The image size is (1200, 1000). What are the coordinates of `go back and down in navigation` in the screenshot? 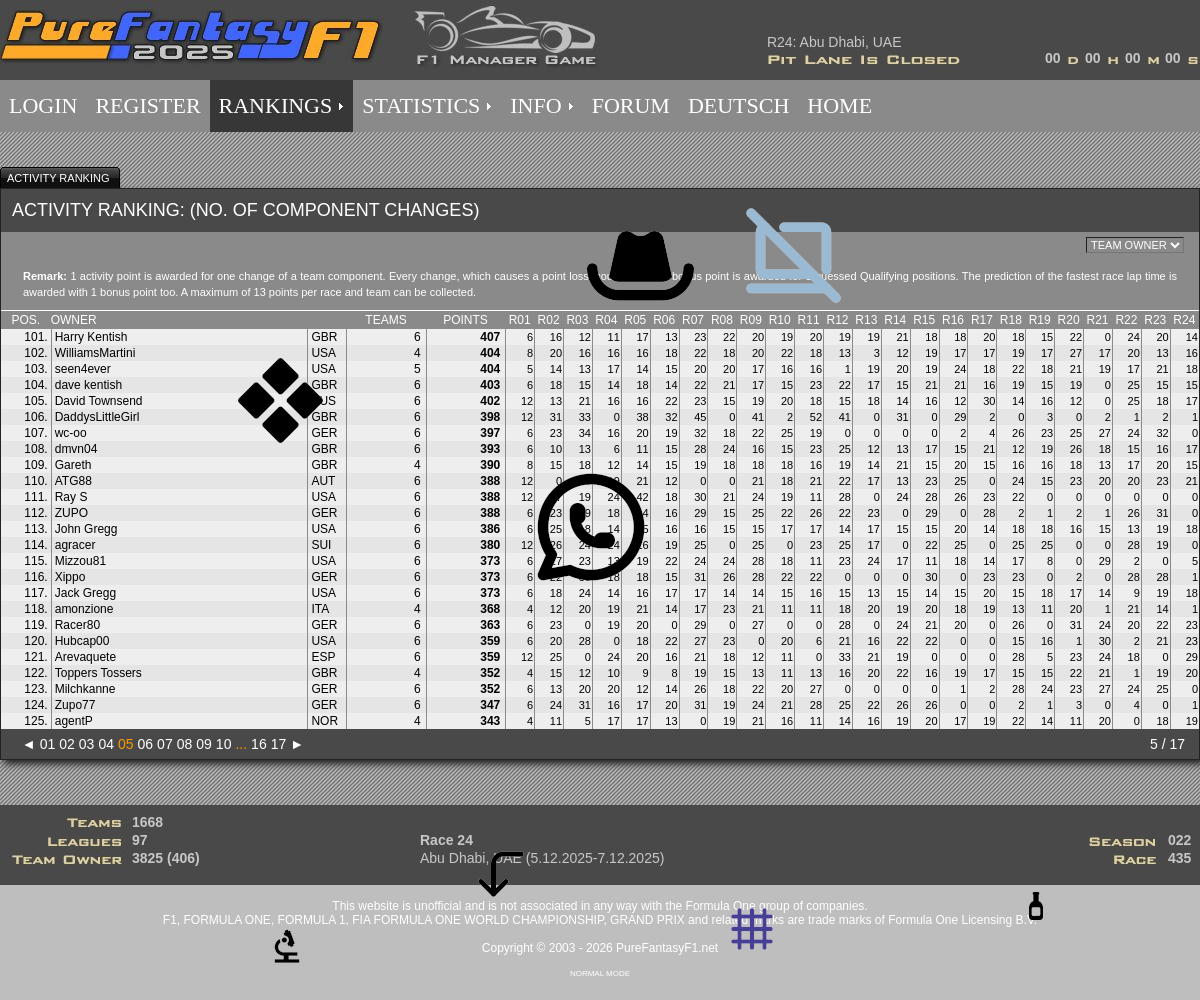 It's located at (501, 874).